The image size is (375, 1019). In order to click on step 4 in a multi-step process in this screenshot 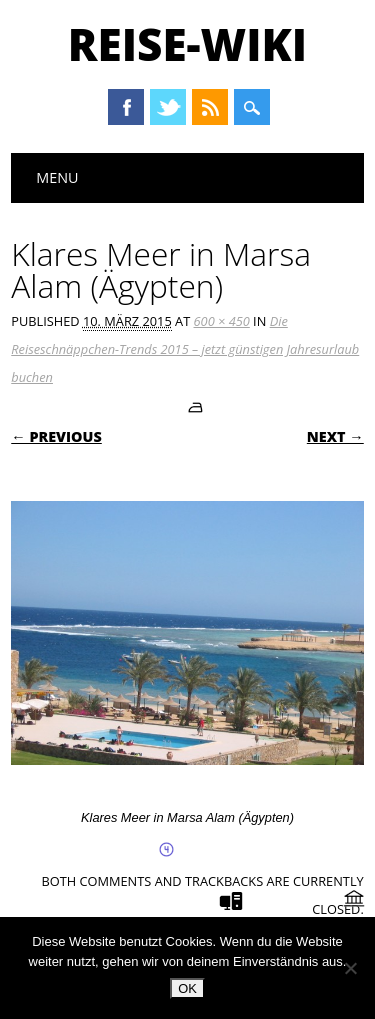, I will do `click(166, 849)`.